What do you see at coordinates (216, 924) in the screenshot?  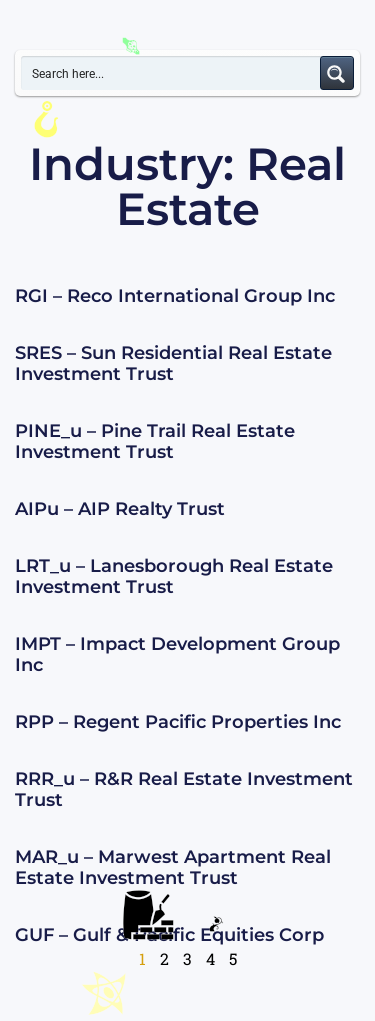 I see `indicates plant fruiting stage in gardening game` at bounding box center [216, 924].